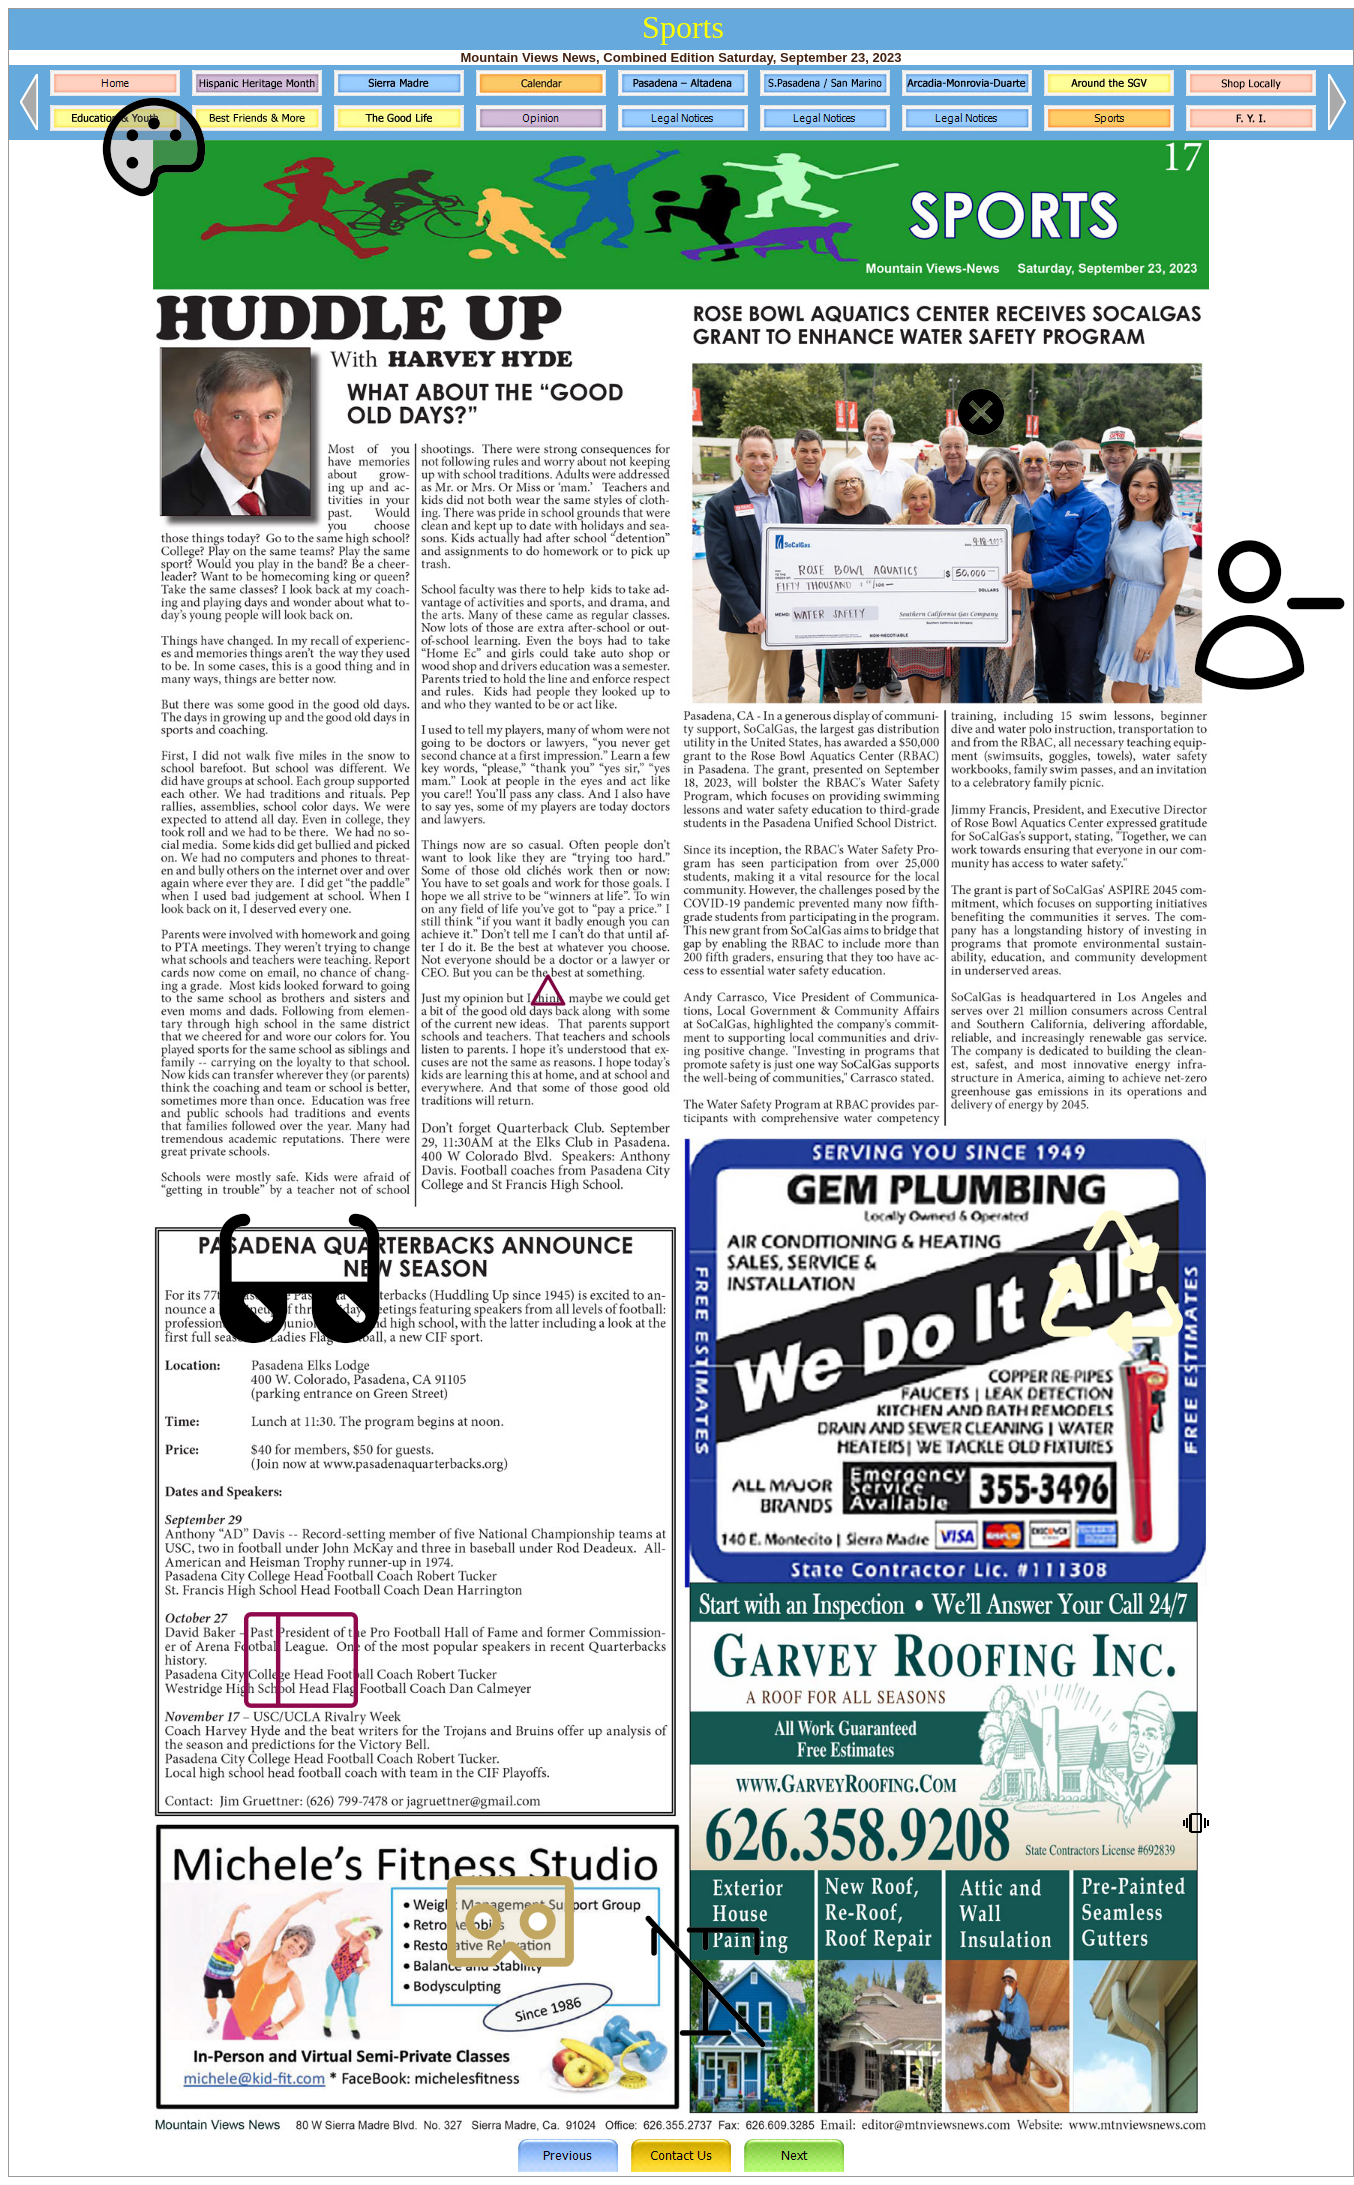 The height and width of the screenshot is (2185, 1354). I want to click on customize theme or color settings, so click(154, 149).